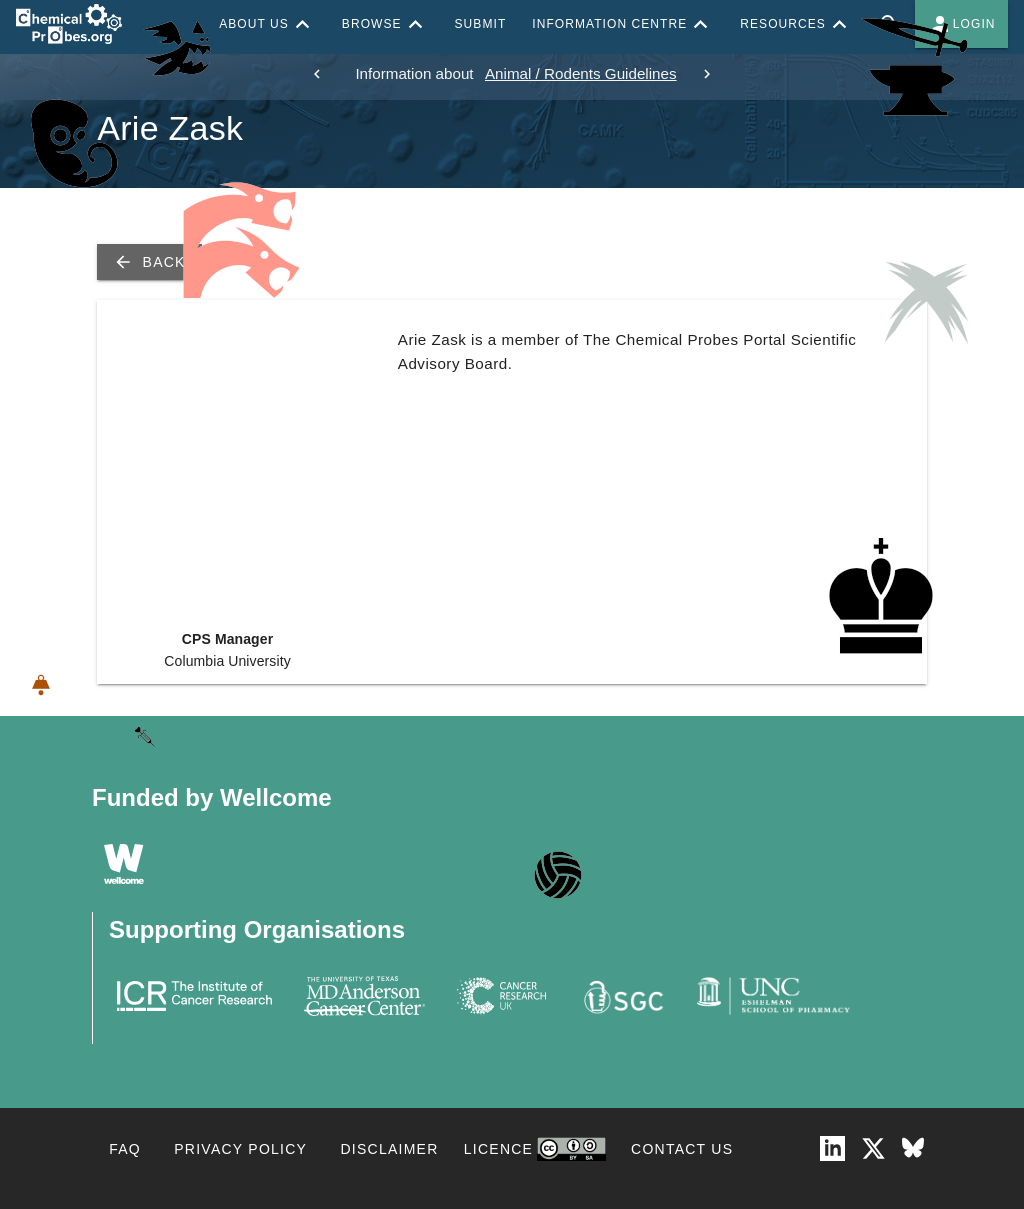 The height and width of the screenshot is (1209, 1024). Describe the element at coordinates (881, 593) in the screenshot. I see `select the king piece in a chess game` at that location.